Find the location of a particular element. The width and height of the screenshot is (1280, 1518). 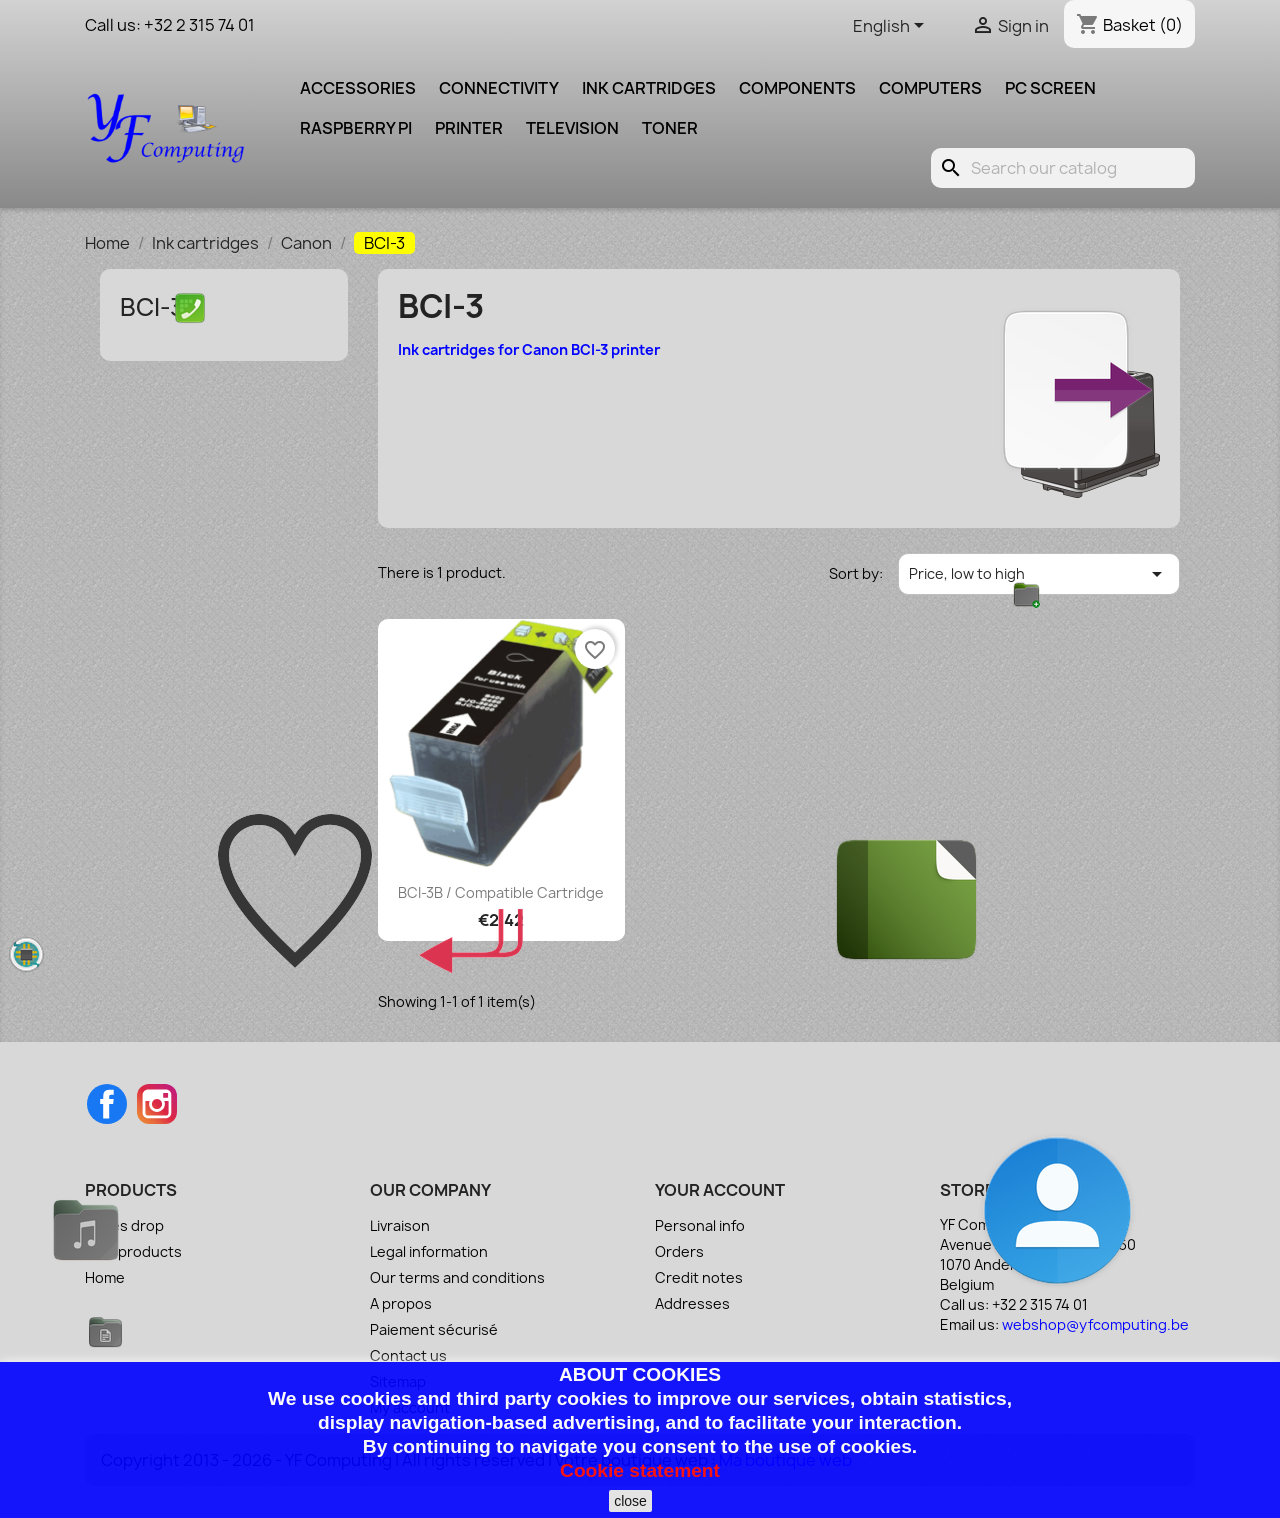

open the phone or calls app is located at coordinates (190, 308).